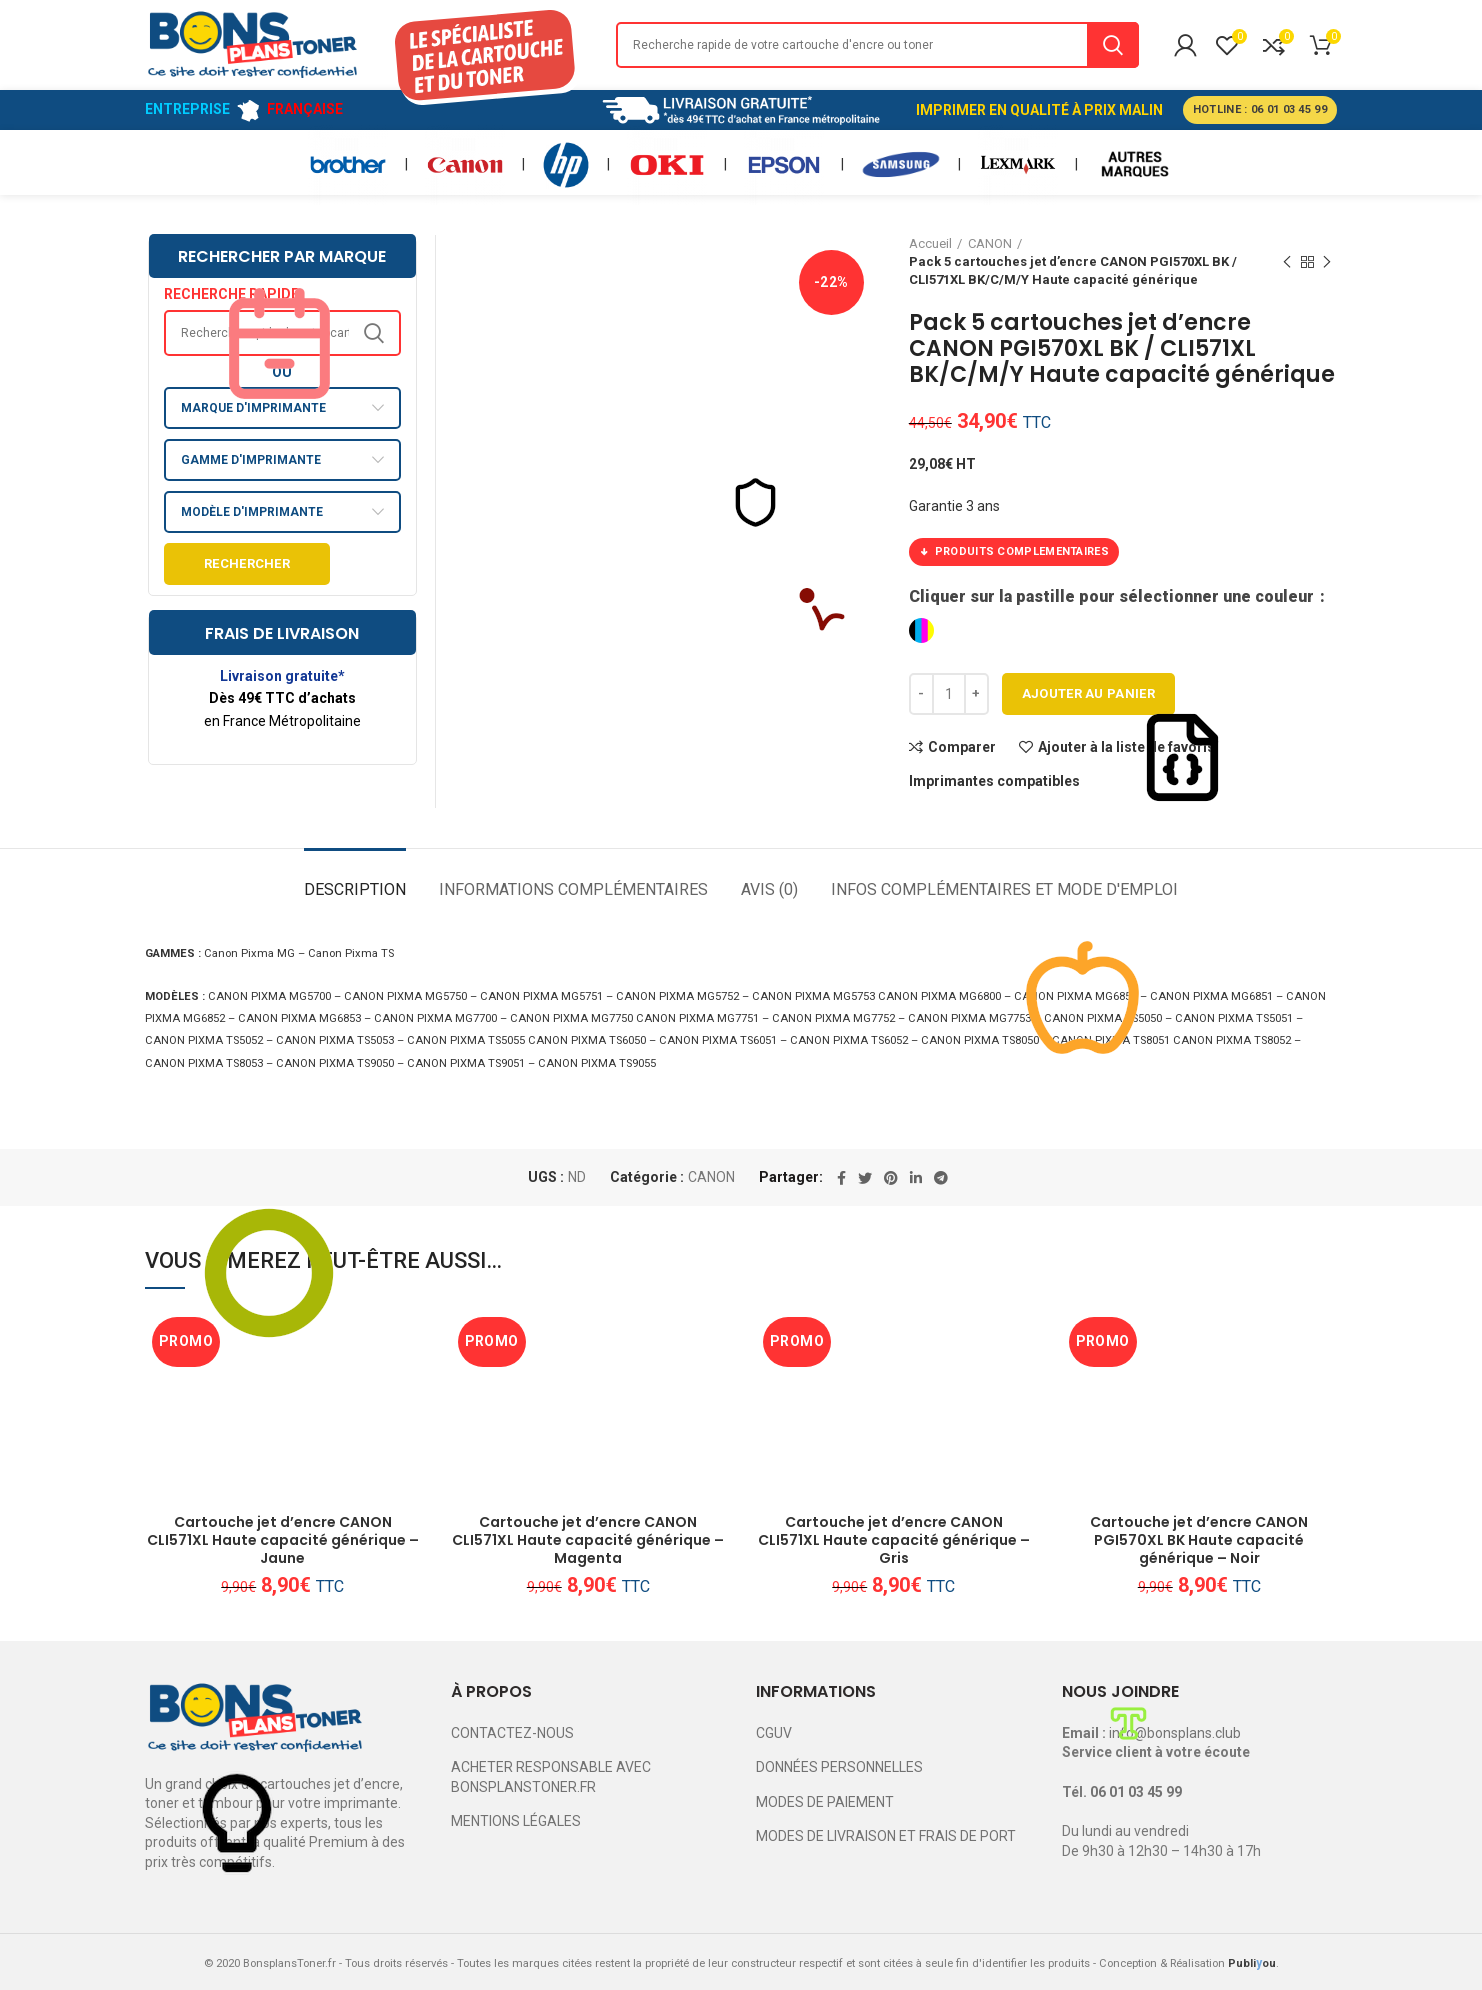  Describe the element at coordinates (1128, 1723) in the screenshot. I see `access text formatting options` at that location.